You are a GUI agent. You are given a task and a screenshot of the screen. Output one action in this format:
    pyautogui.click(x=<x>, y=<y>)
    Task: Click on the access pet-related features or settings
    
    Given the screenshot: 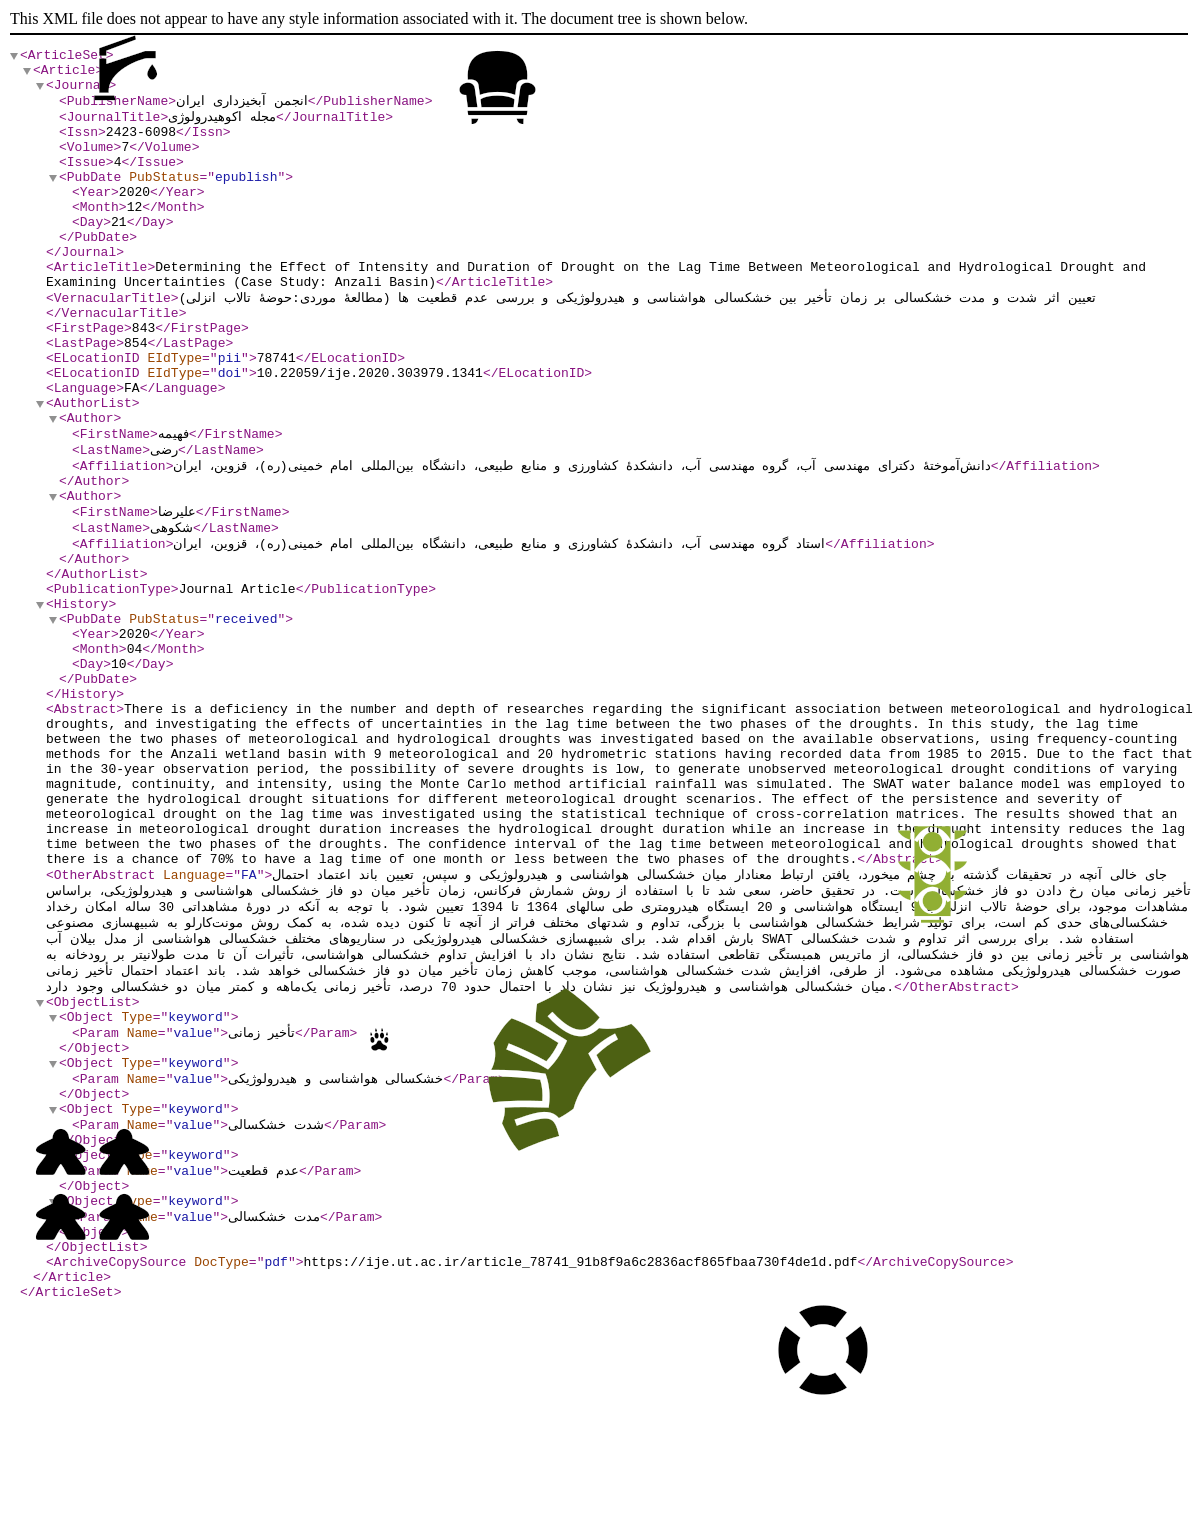 What is the action you would take?
    pyautogui.click(x=379, y=1040)
    